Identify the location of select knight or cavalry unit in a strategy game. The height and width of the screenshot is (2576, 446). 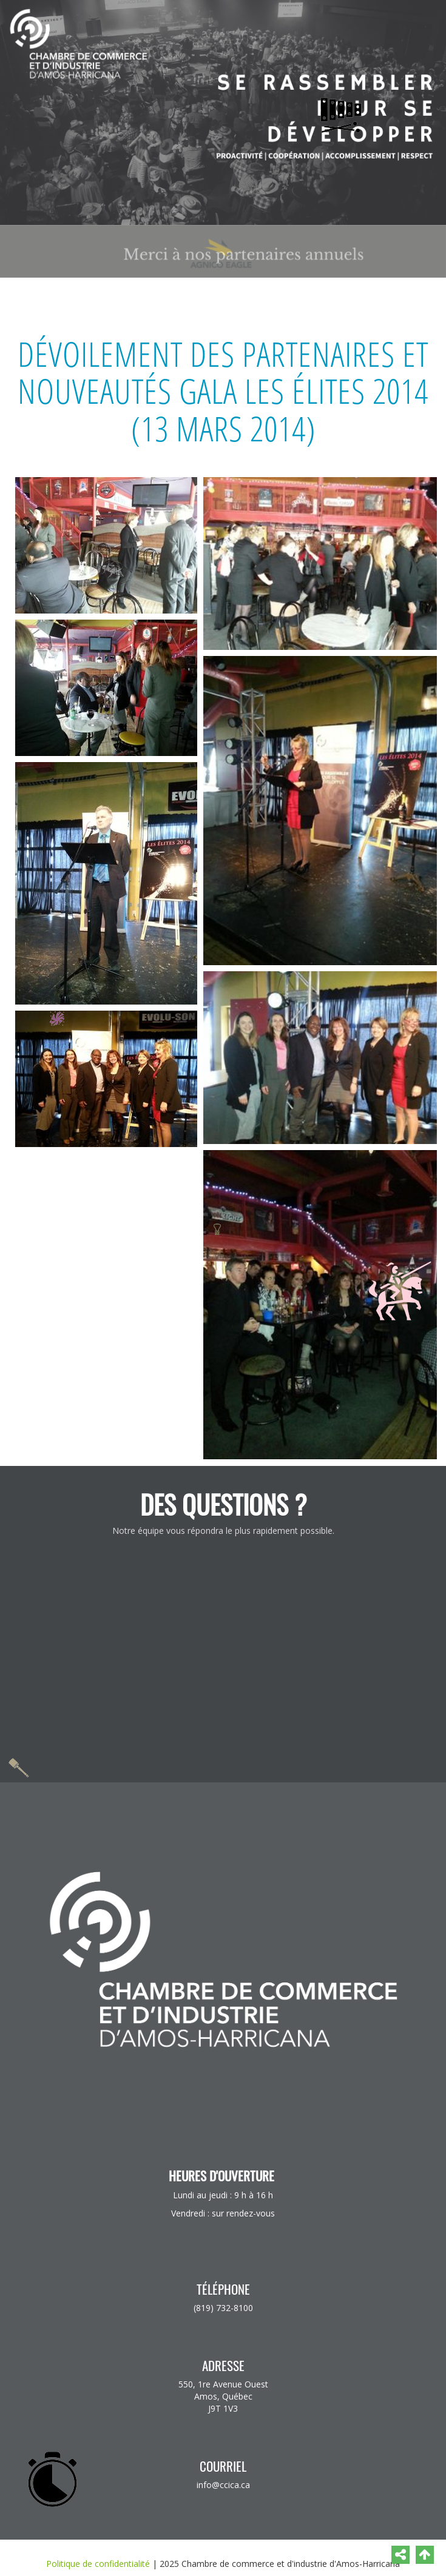
(400, 1291).